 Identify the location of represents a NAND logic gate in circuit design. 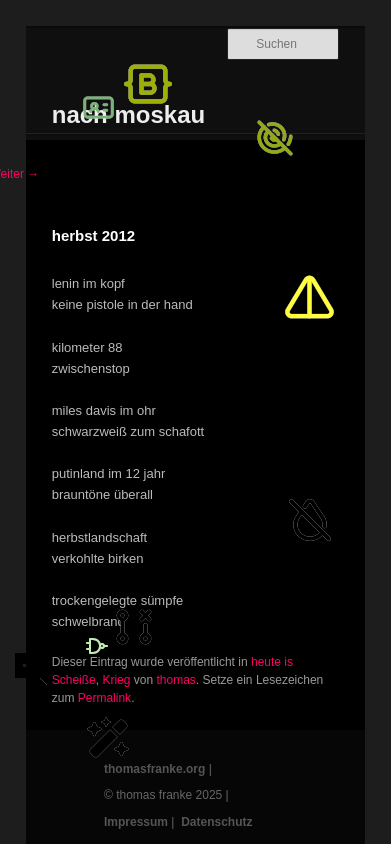
(97, 646).